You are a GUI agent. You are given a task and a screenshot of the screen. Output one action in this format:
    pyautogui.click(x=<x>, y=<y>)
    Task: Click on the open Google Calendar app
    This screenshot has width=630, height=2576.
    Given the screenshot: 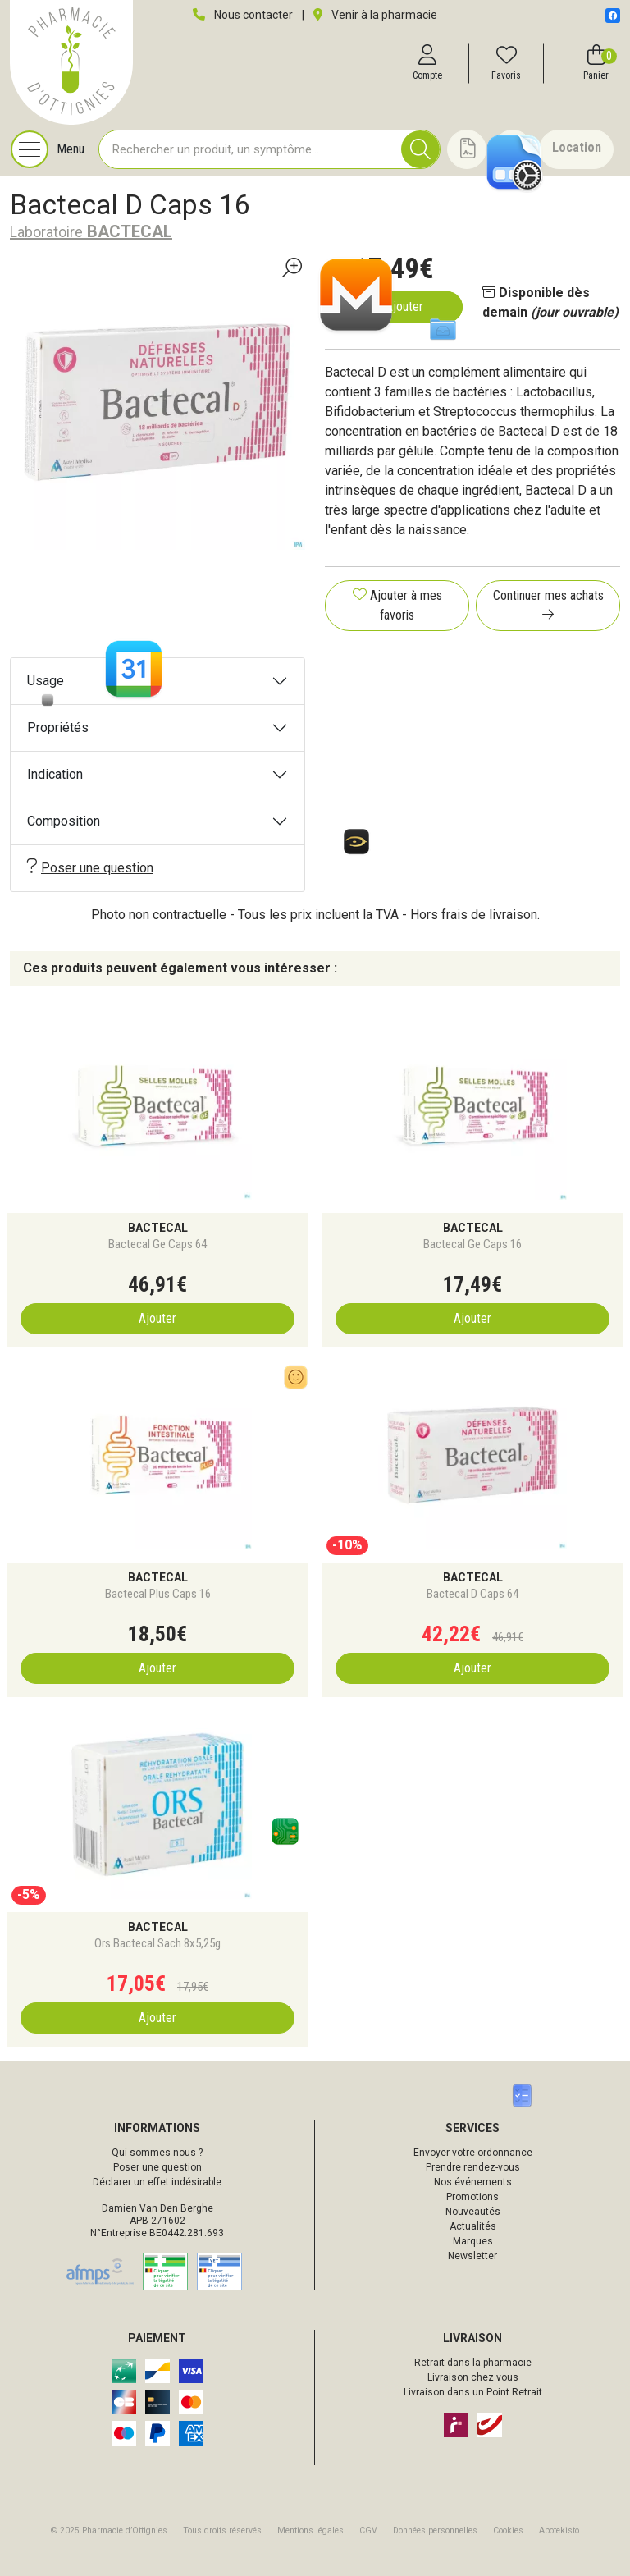 What is the action you would take?
    pyautogui.click(x=134, y=669)
    